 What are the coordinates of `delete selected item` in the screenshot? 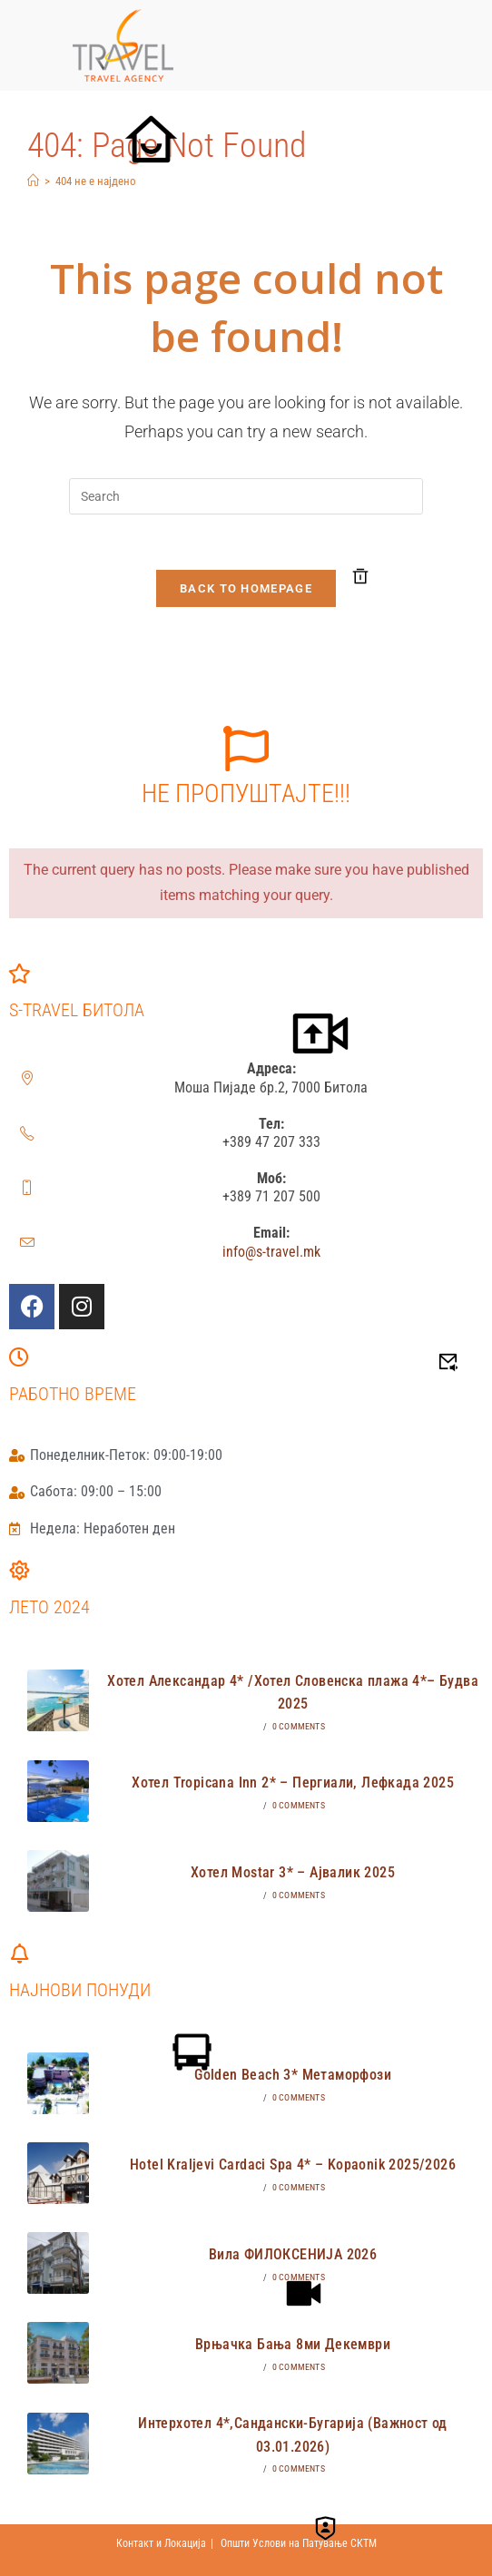 It's located at (360, 576).